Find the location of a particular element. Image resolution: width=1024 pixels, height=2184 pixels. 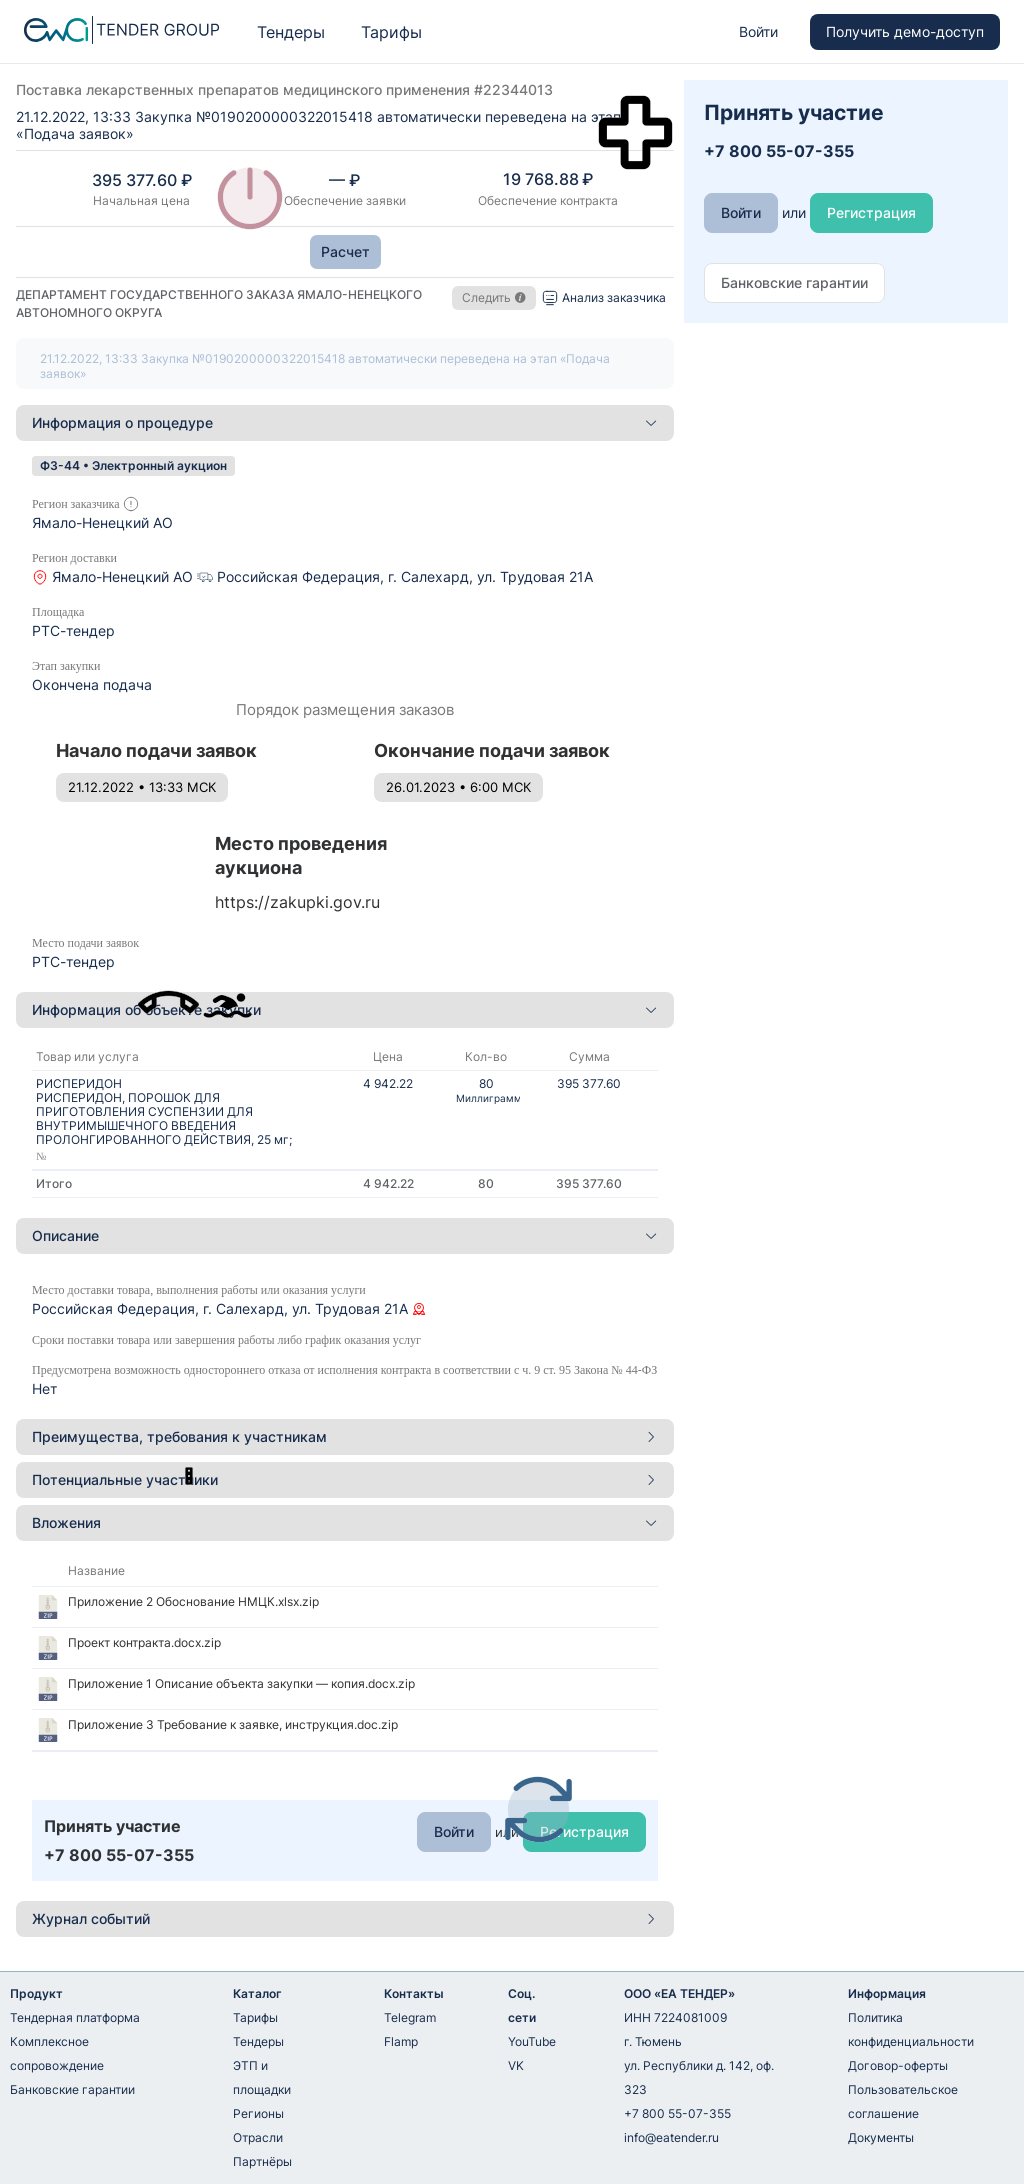

refresh or reload content is located at coordinates (538, 1809).